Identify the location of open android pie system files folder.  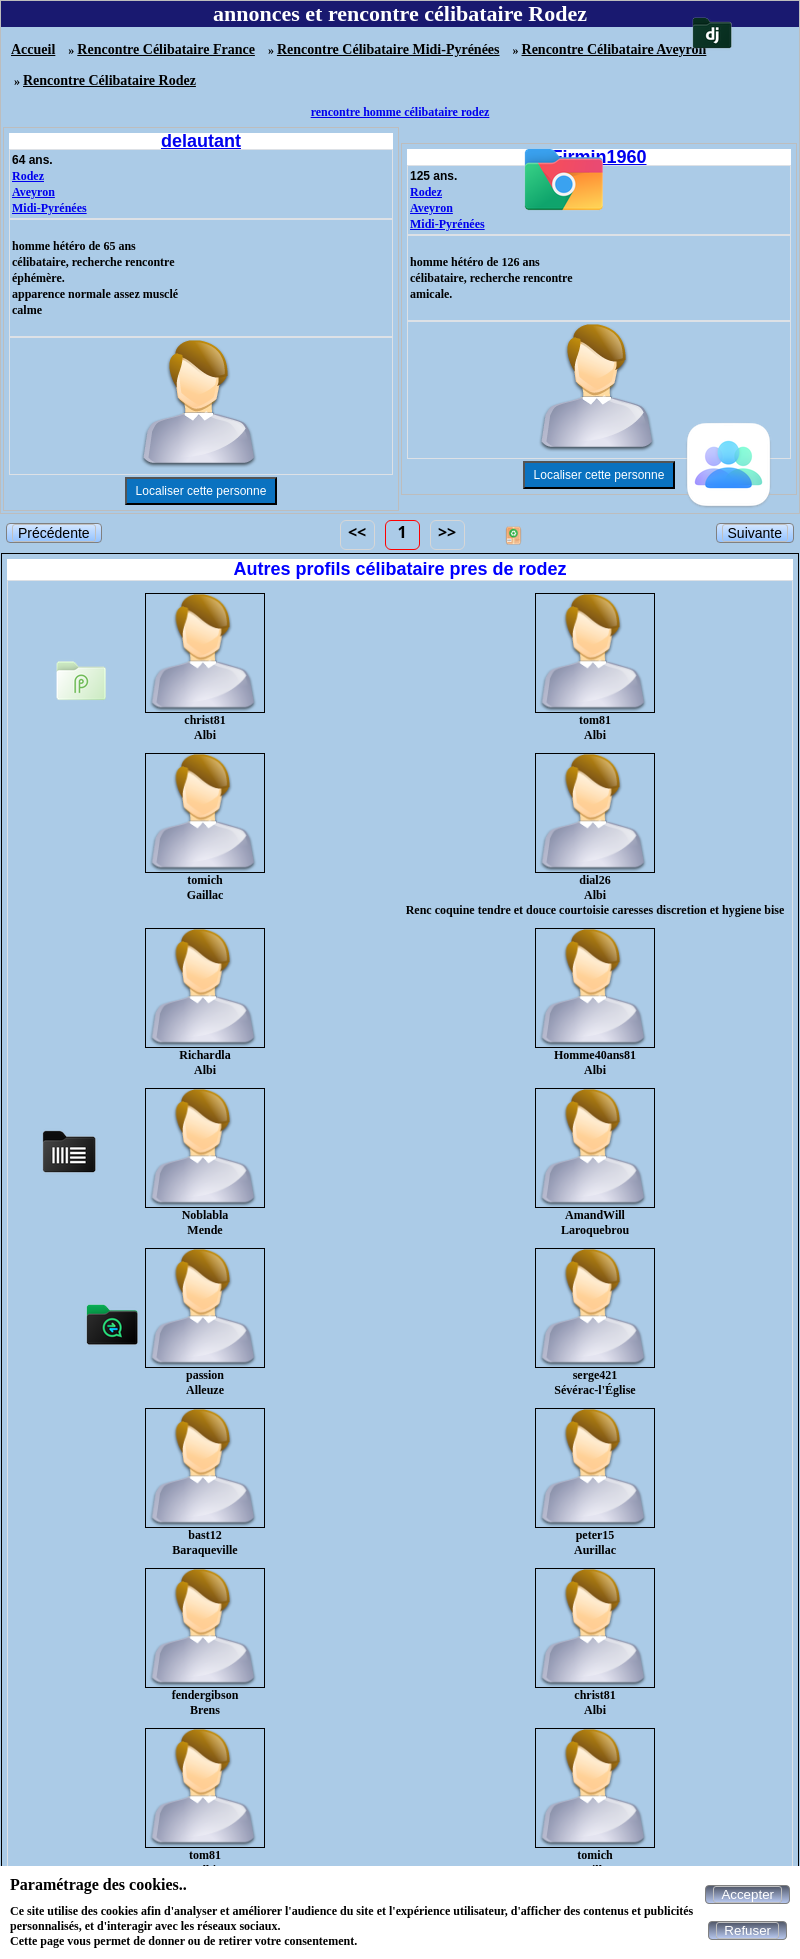
(81, 682).